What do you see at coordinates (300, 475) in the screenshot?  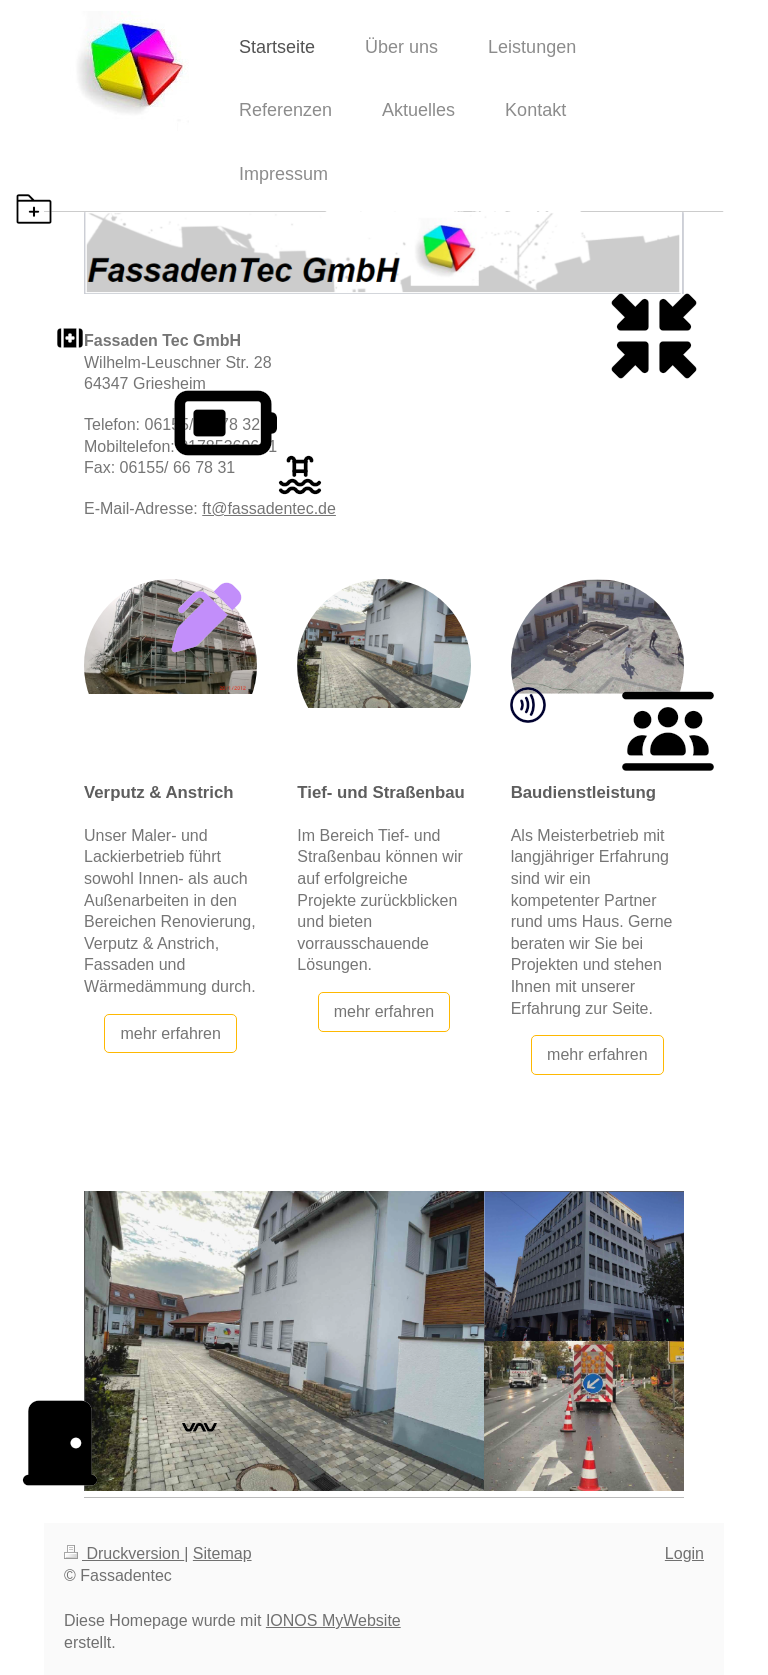 I see `view pool or swimming amenities` at bounding box center [300, 475].